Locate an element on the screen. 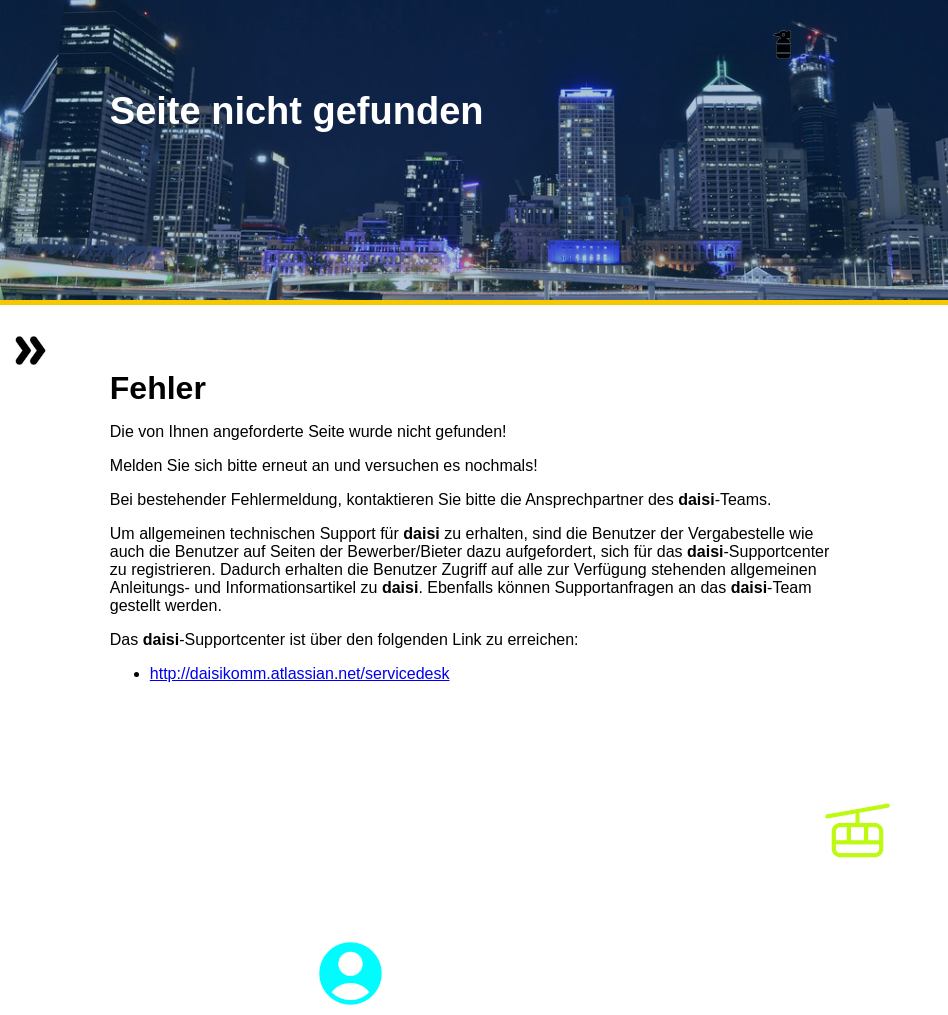  view your profile is located at coordinates (350, 973).